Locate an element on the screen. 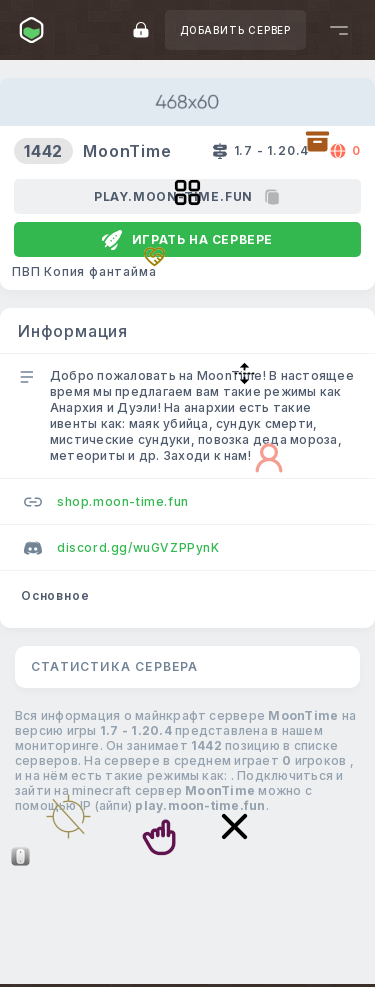  view all apps is located at coordinates (187, 192).